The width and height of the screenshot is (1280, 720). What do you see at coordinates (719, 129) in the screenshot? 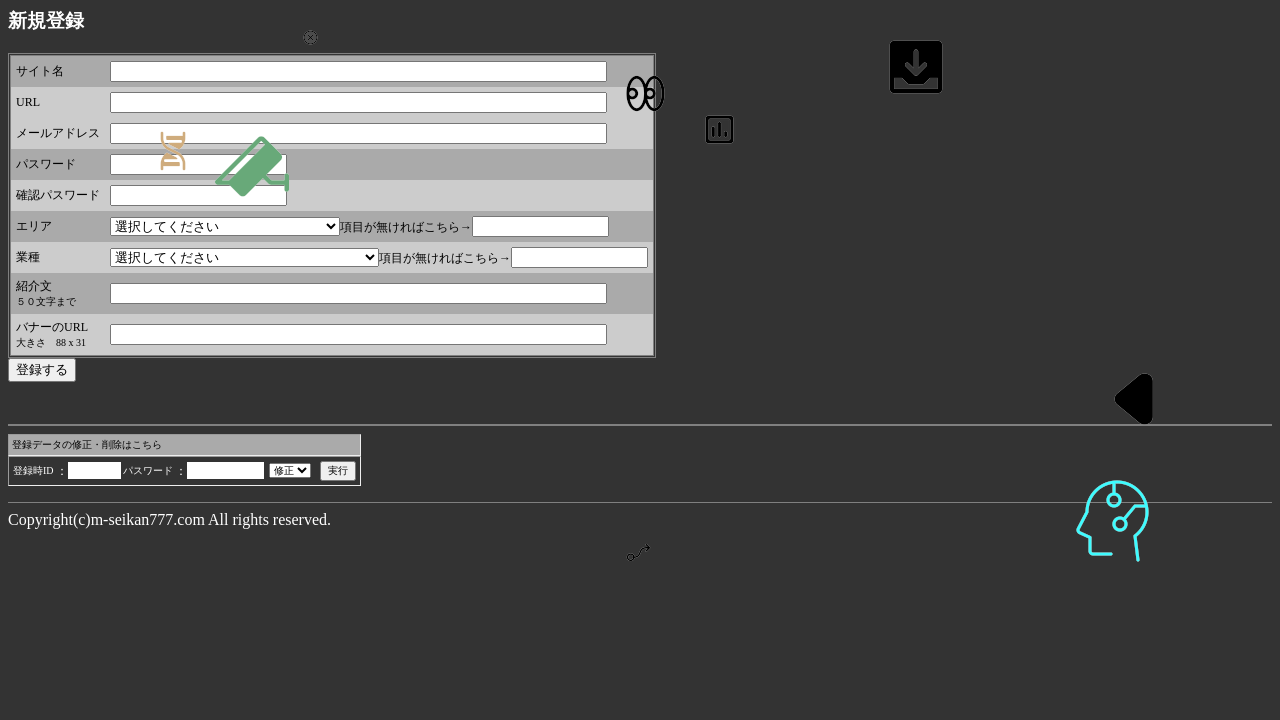
I see `insert a chart or graph into a document` at bounding box center [719, 129].